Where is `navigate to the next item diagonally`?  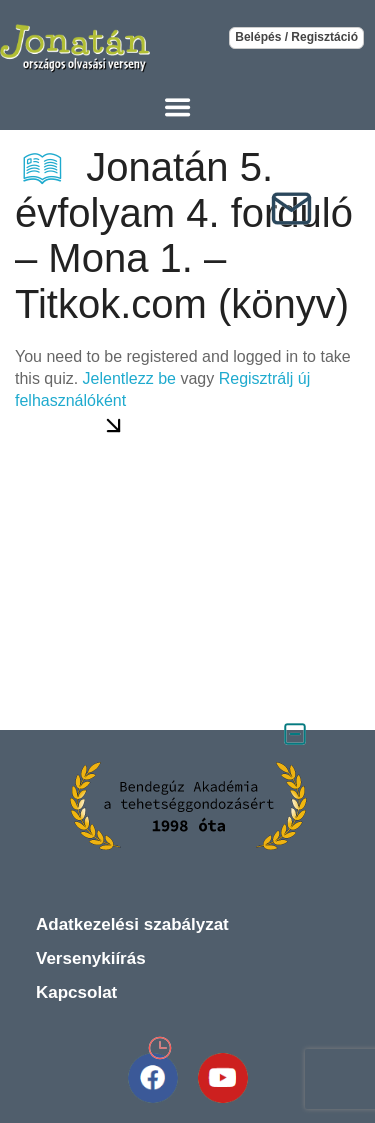
navigate to the next item diagonally is located at coordinates (113, 425).